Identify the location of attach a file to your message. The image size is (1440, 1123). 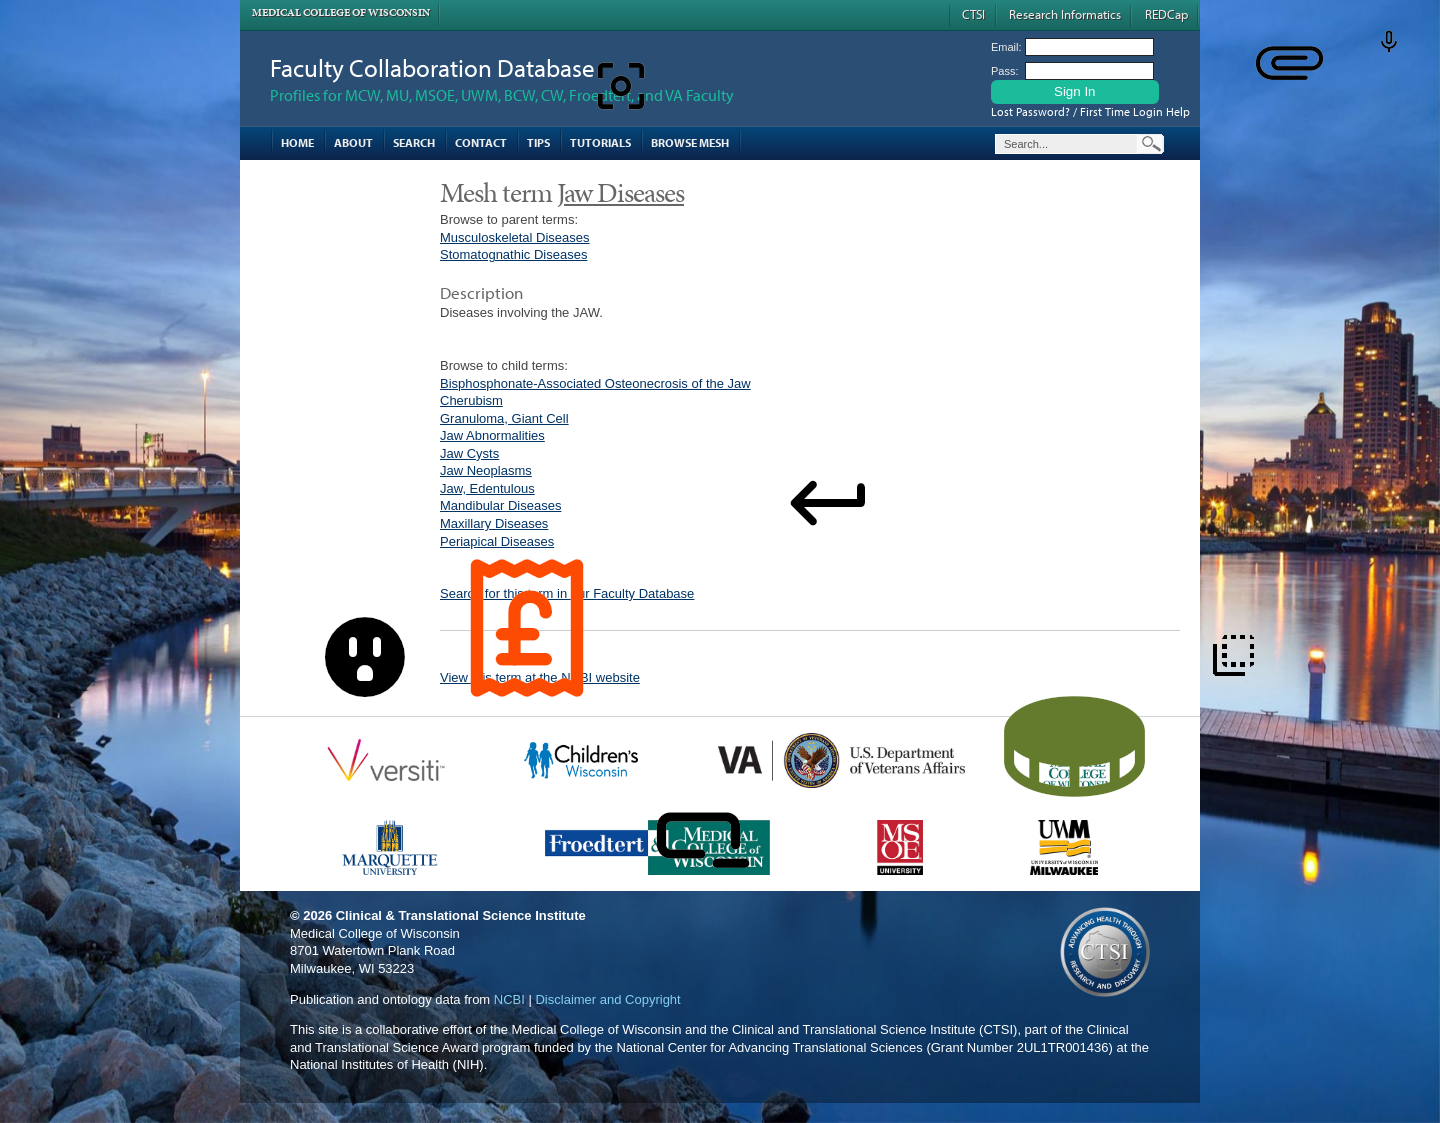
(1288, 63).